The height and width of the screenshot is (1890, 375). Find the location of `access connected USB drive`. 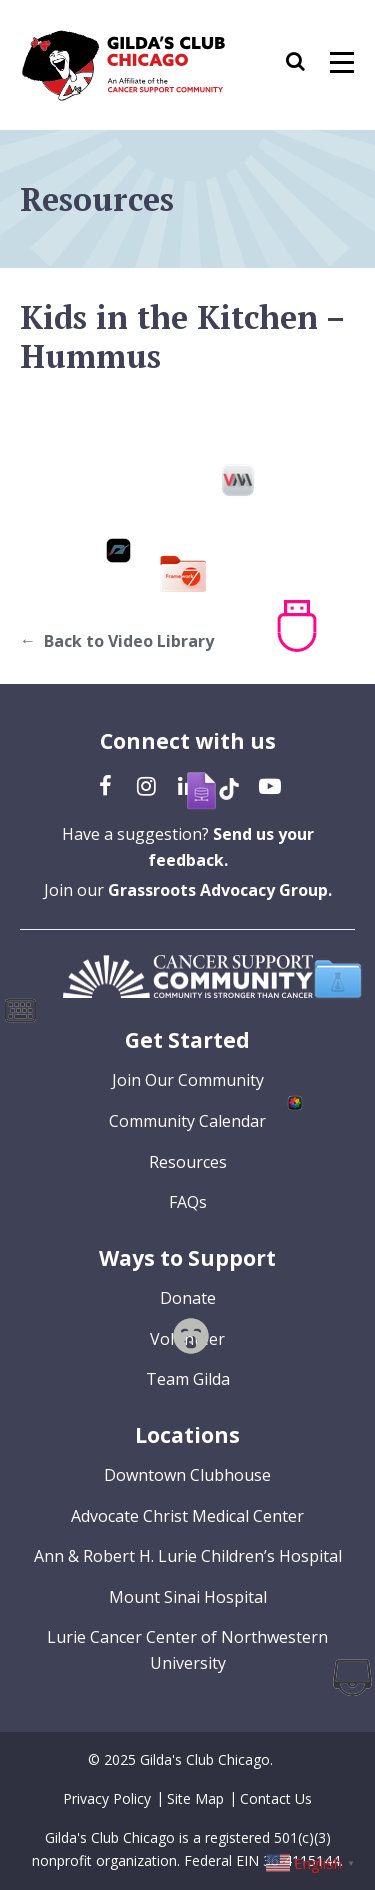

access connected USB drive is located at coordinates (297, 626).